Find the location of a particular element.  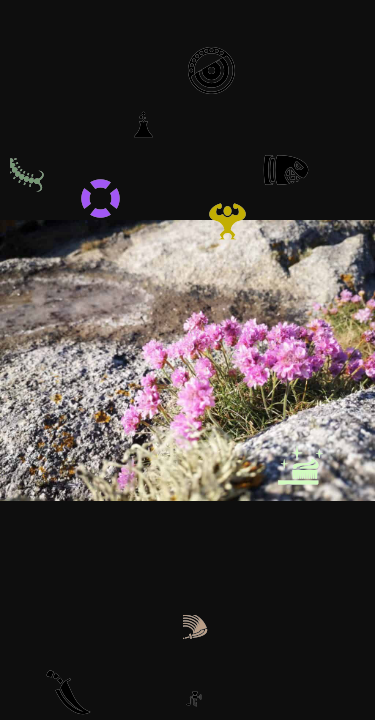

abstract game ability or skill icon is located at coordinates (211, 70).